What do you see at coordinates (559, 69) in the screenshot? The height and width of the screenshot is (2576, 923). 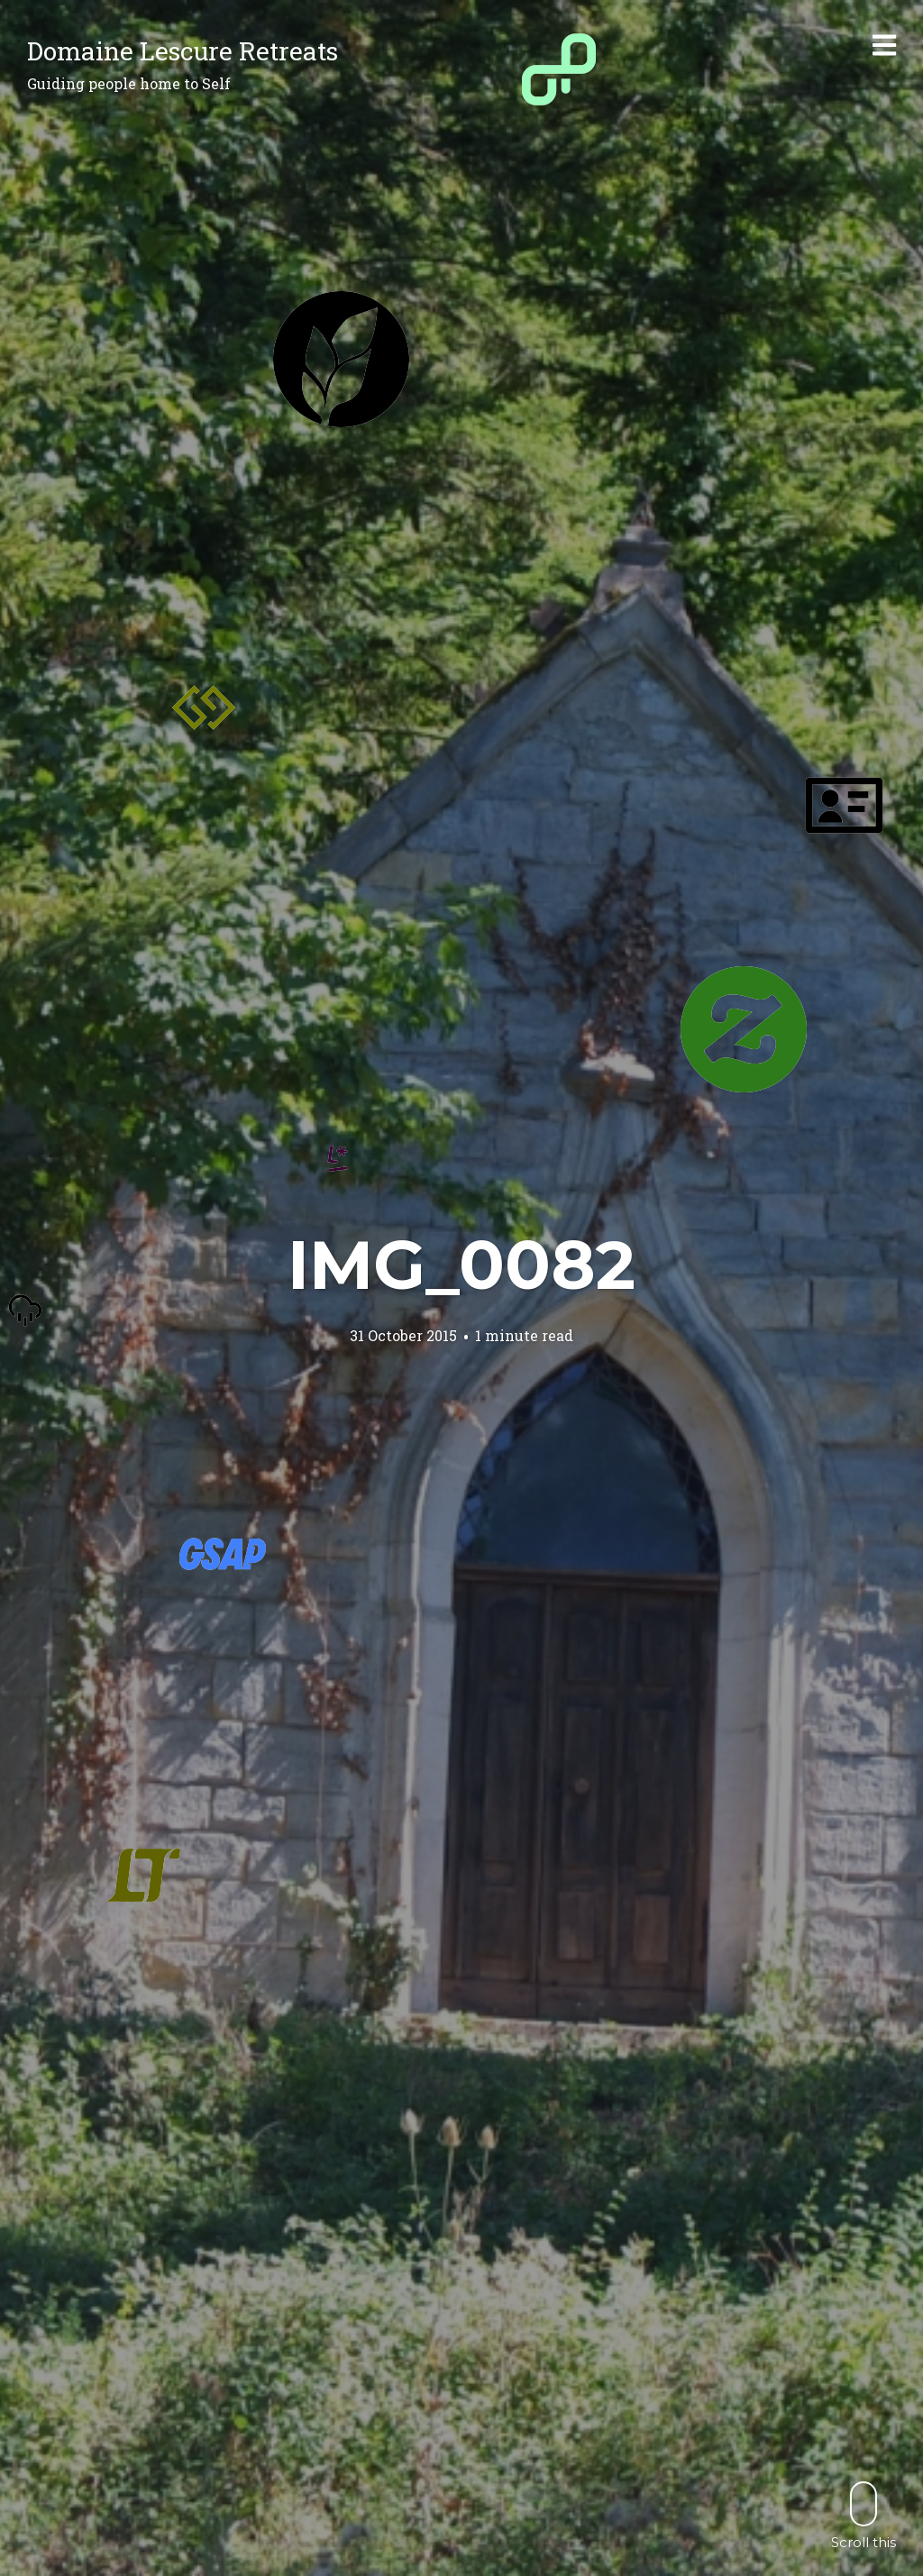 I see `open the OpenProject app` at bounding box center [559, 69].